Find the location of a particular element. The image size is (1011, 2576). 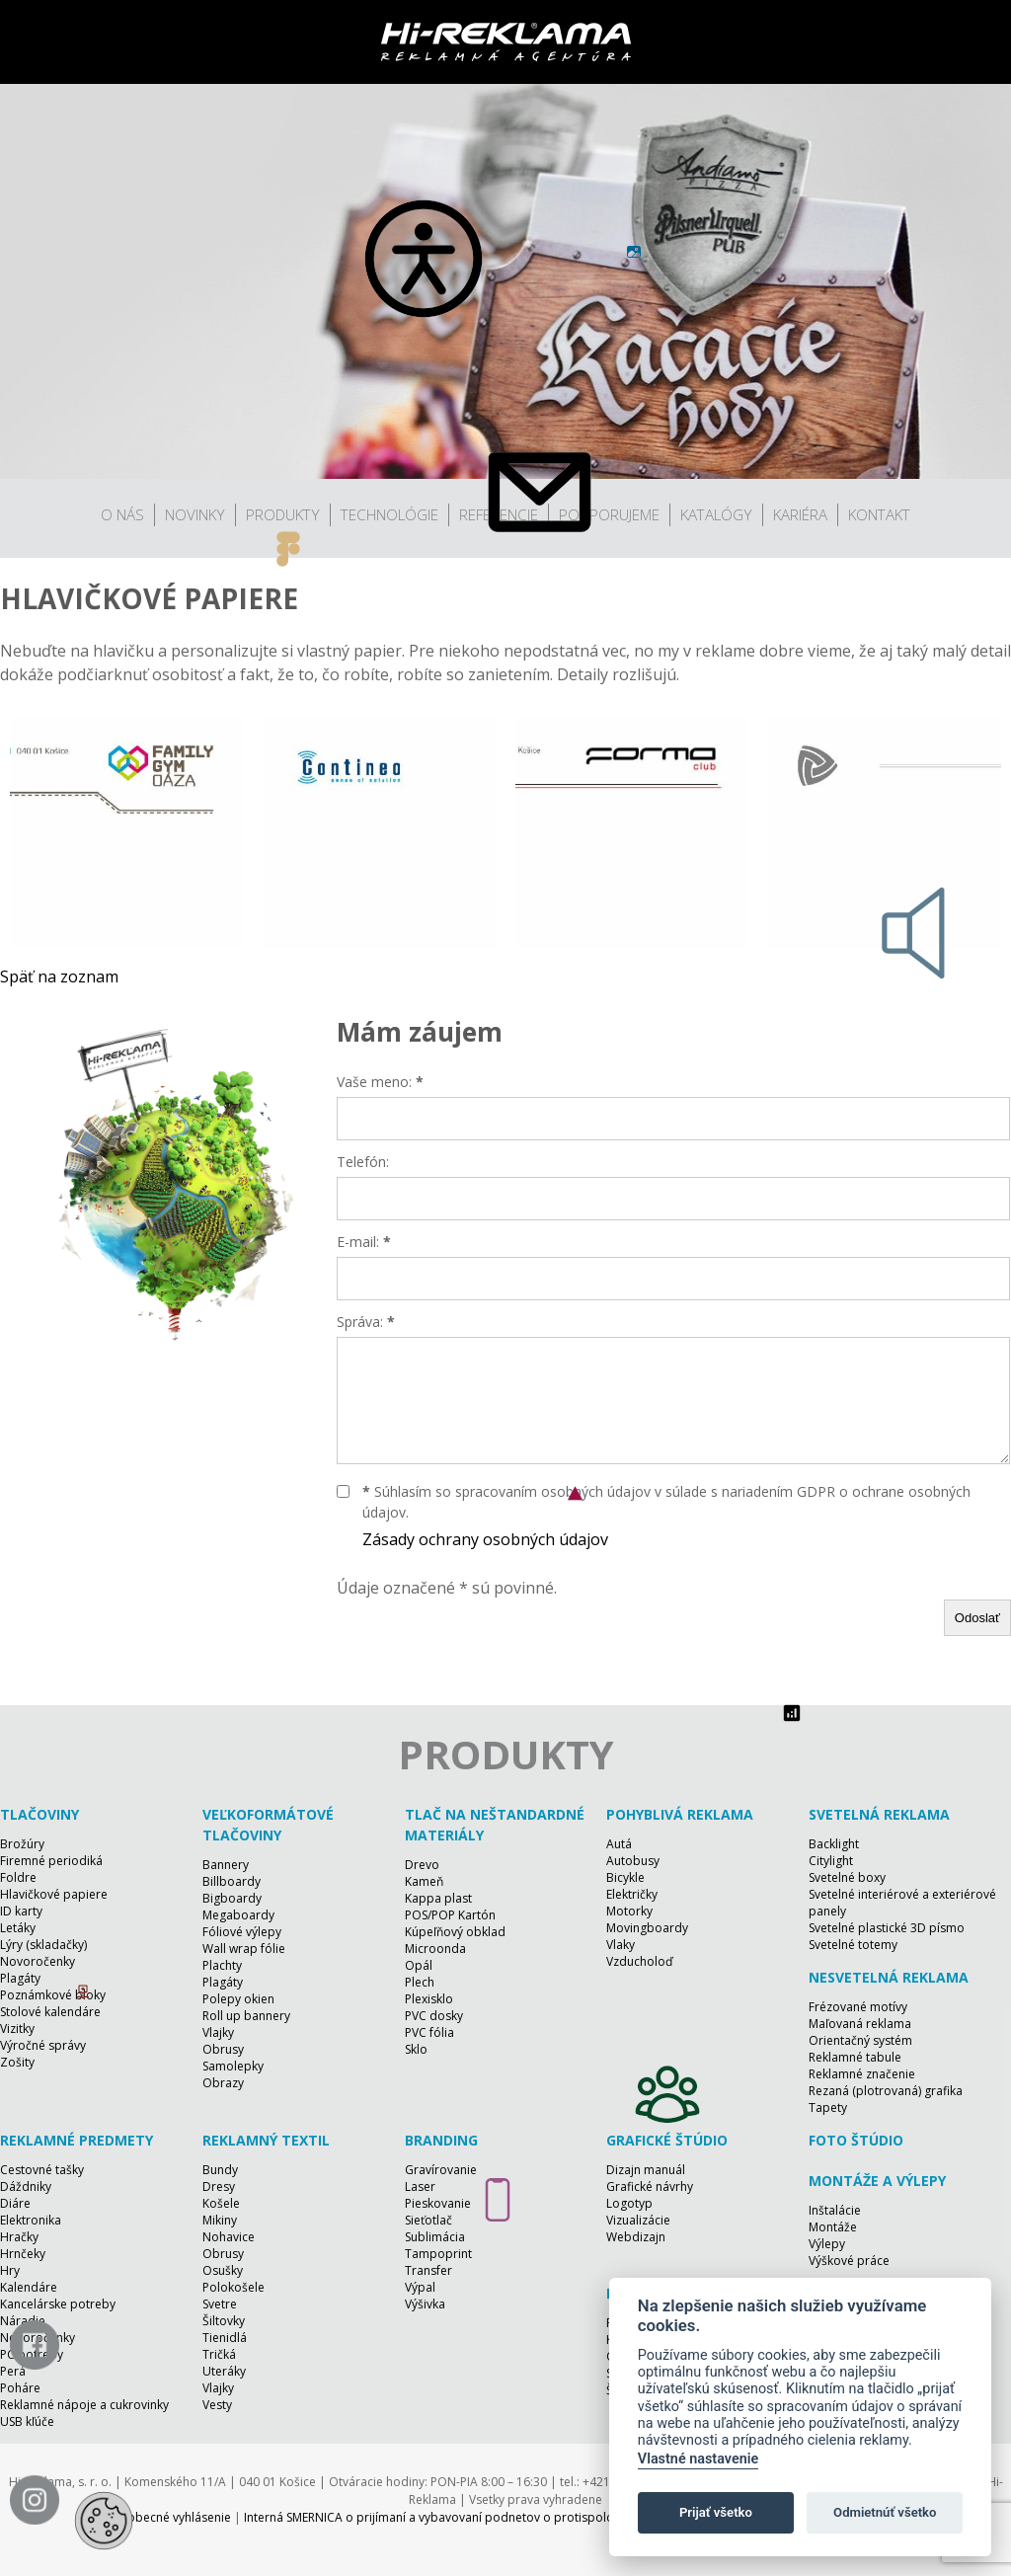

view analytics and statistics is located at coordinates (792, 1713).